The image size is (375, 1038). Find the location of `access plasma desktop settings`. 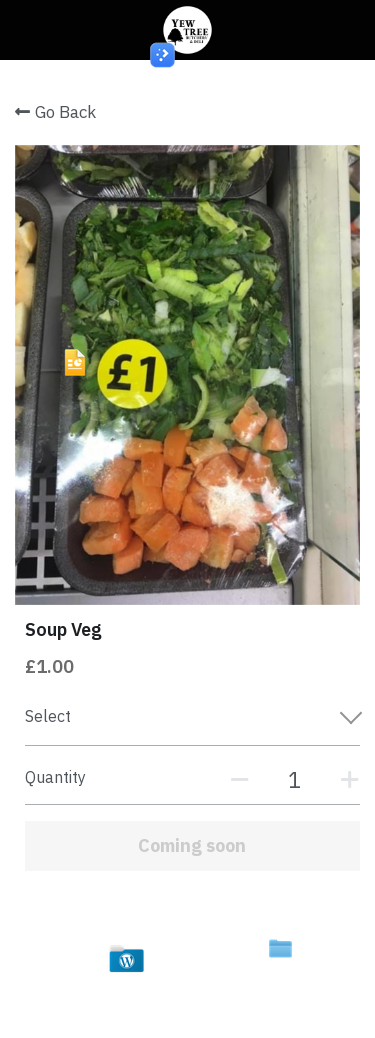

access plasma desktop settings is located at coordinates (162, 55).